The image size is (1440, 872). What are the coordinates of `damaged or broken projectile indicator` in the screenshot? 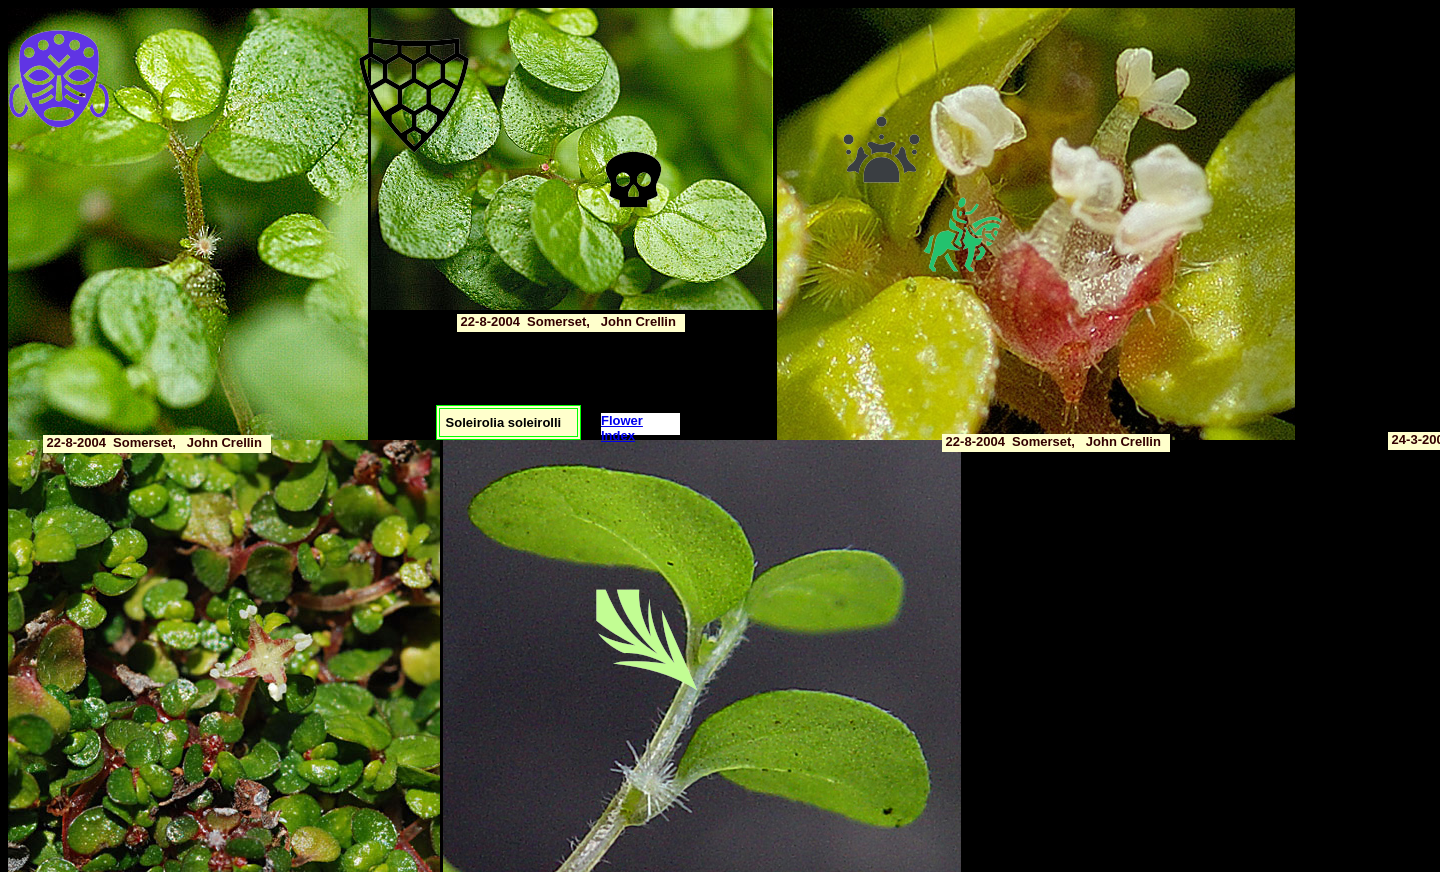 It's located at (646, 639).